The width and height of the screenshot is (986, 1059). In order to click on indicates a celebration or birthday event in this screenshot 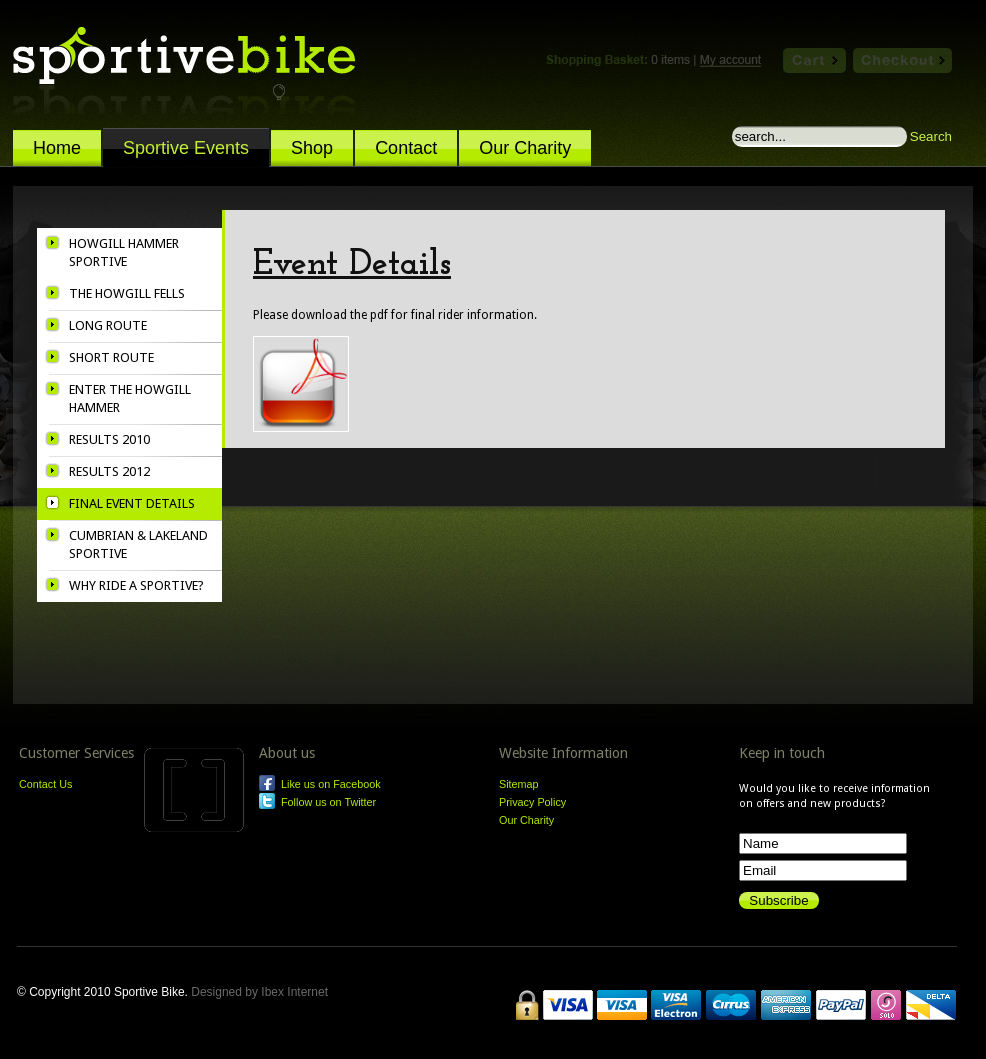, I will do `click(279, 92)`.